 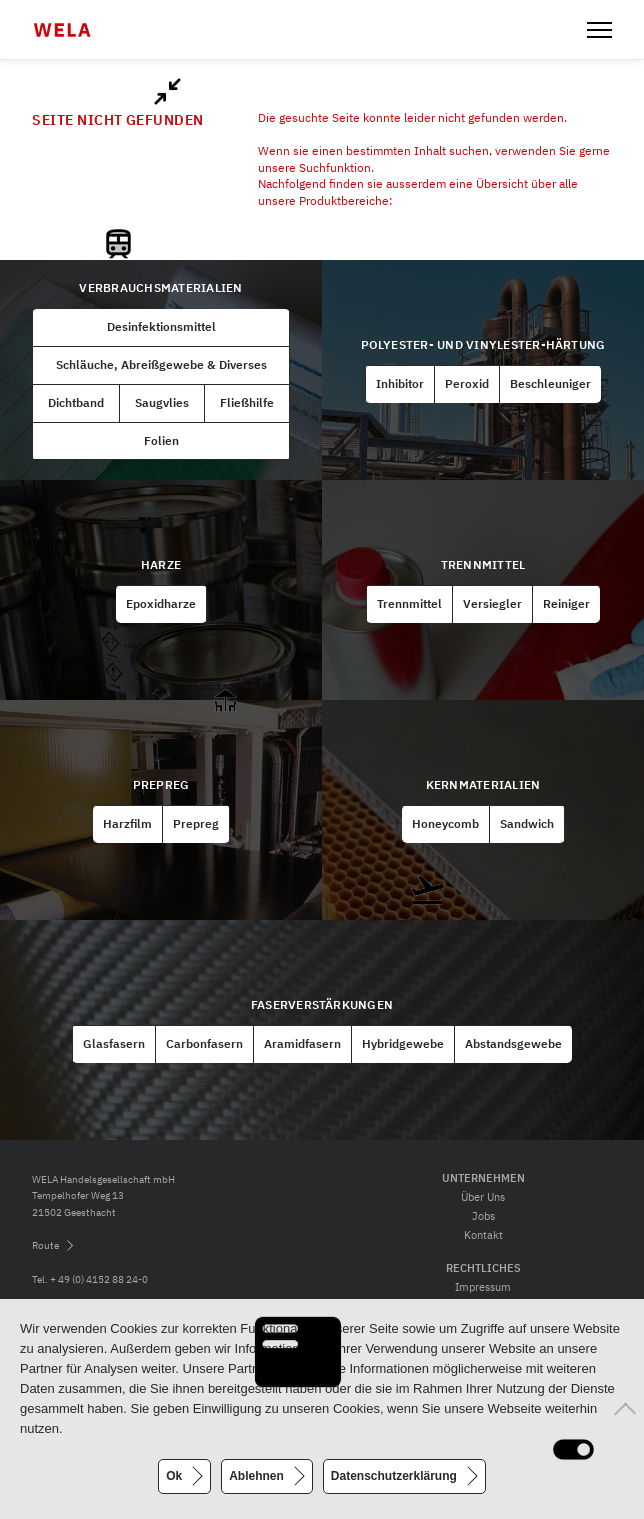 What do you see at coordinates (427, 889) in the screenshot?
I see `view flight departure information` at bounding box center [427, 889].